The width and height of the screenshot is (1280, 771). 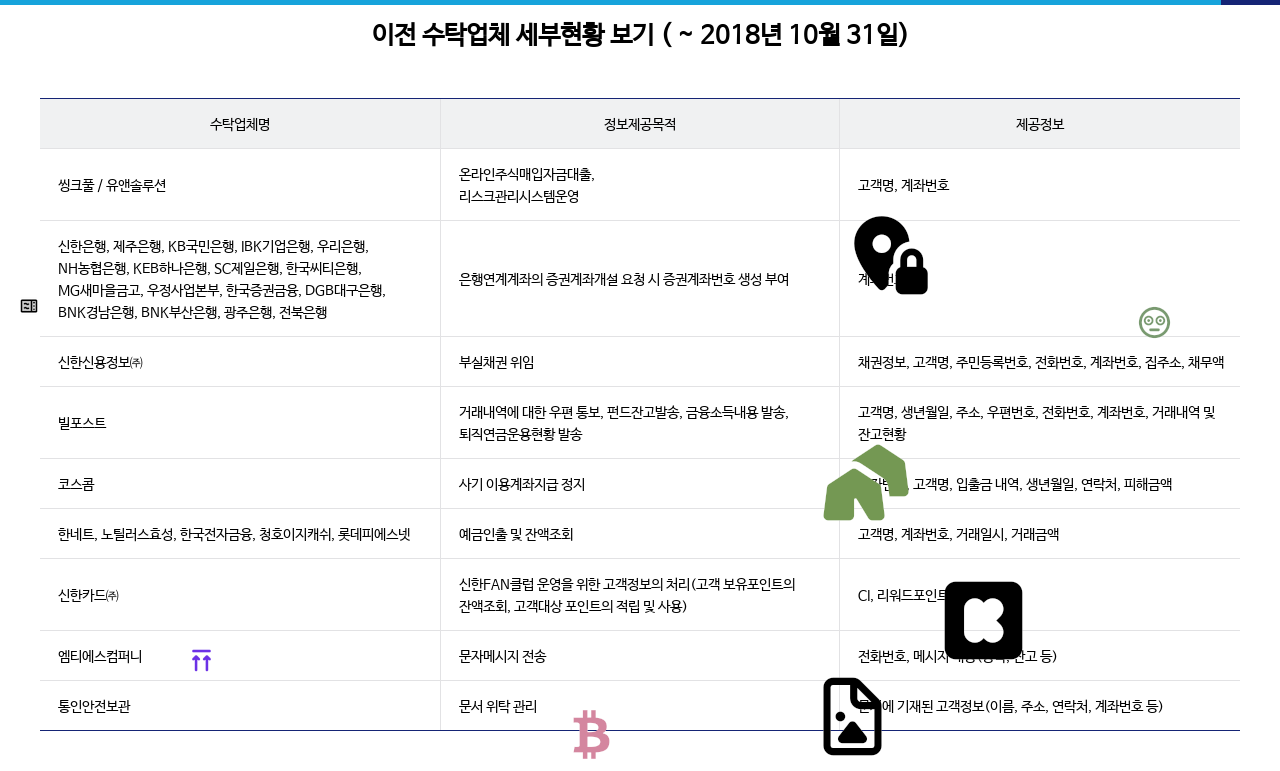 I want to click on indicates a private or secured location, so click(x=891, y=253).